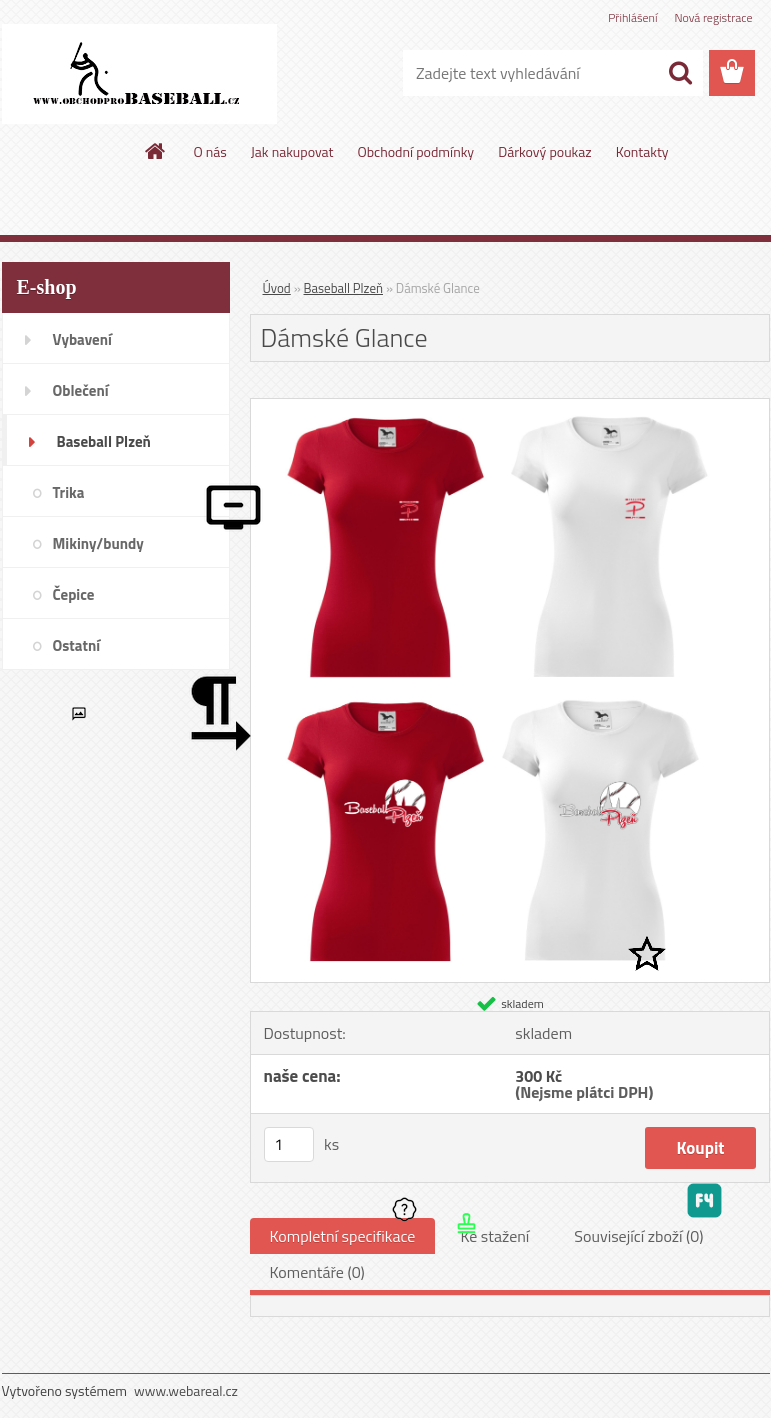 The image size is (771, 1418). I want to click on apply a stamp or approval mark, so click(466, 1223).